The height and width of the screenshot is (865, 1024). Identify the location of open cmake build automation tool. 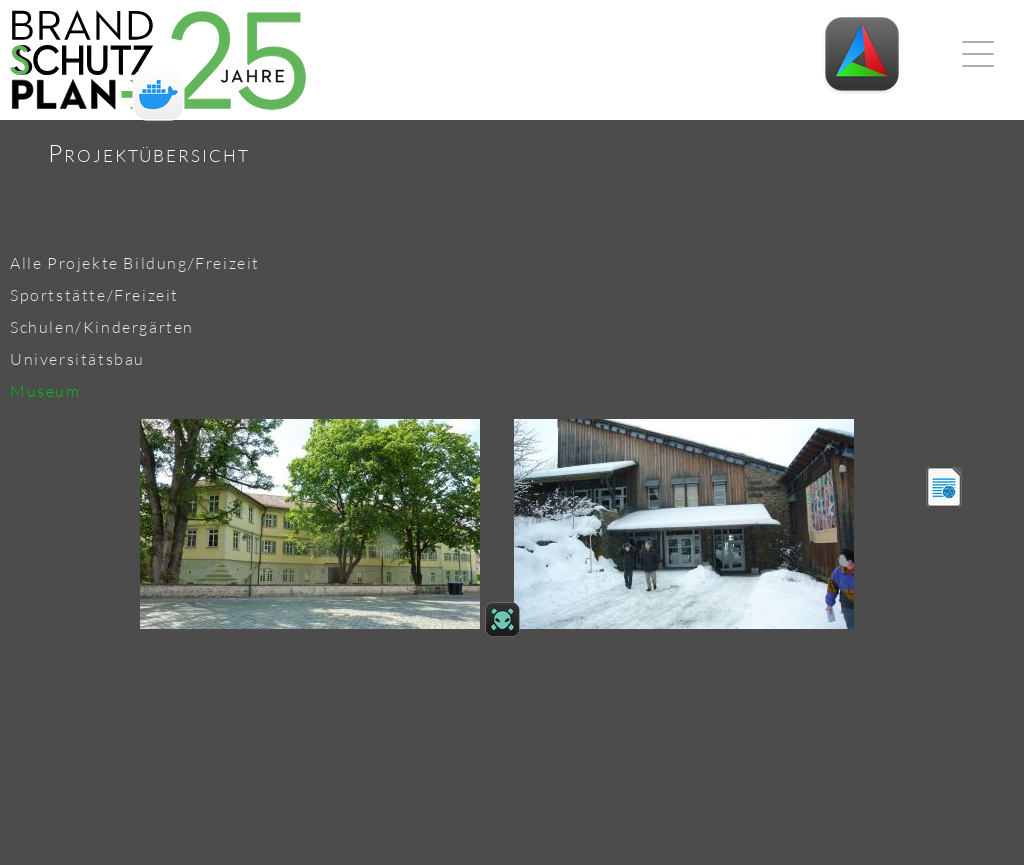
(862, 54).